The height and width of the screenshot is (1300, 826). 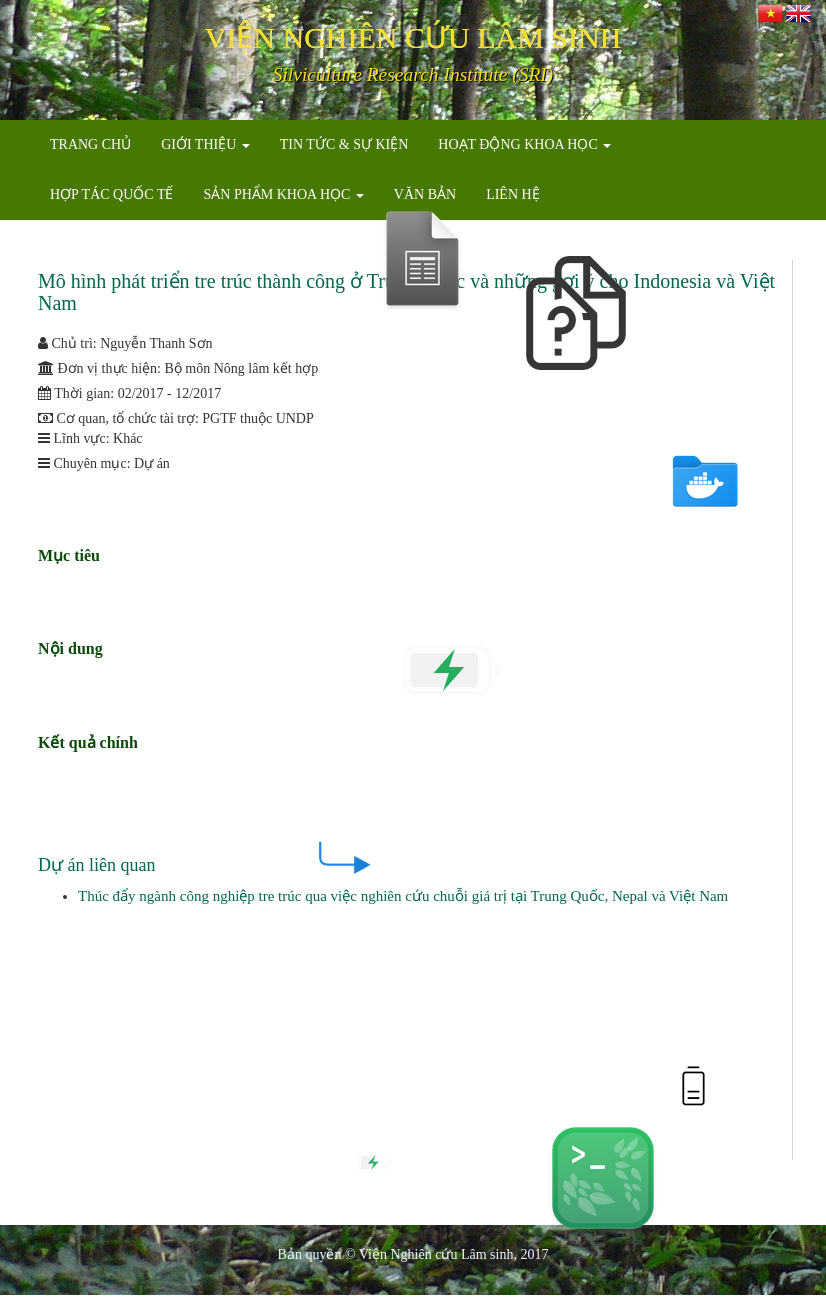 I want to click on battery at 40% and currently charging, so click(x=374, y=1162).